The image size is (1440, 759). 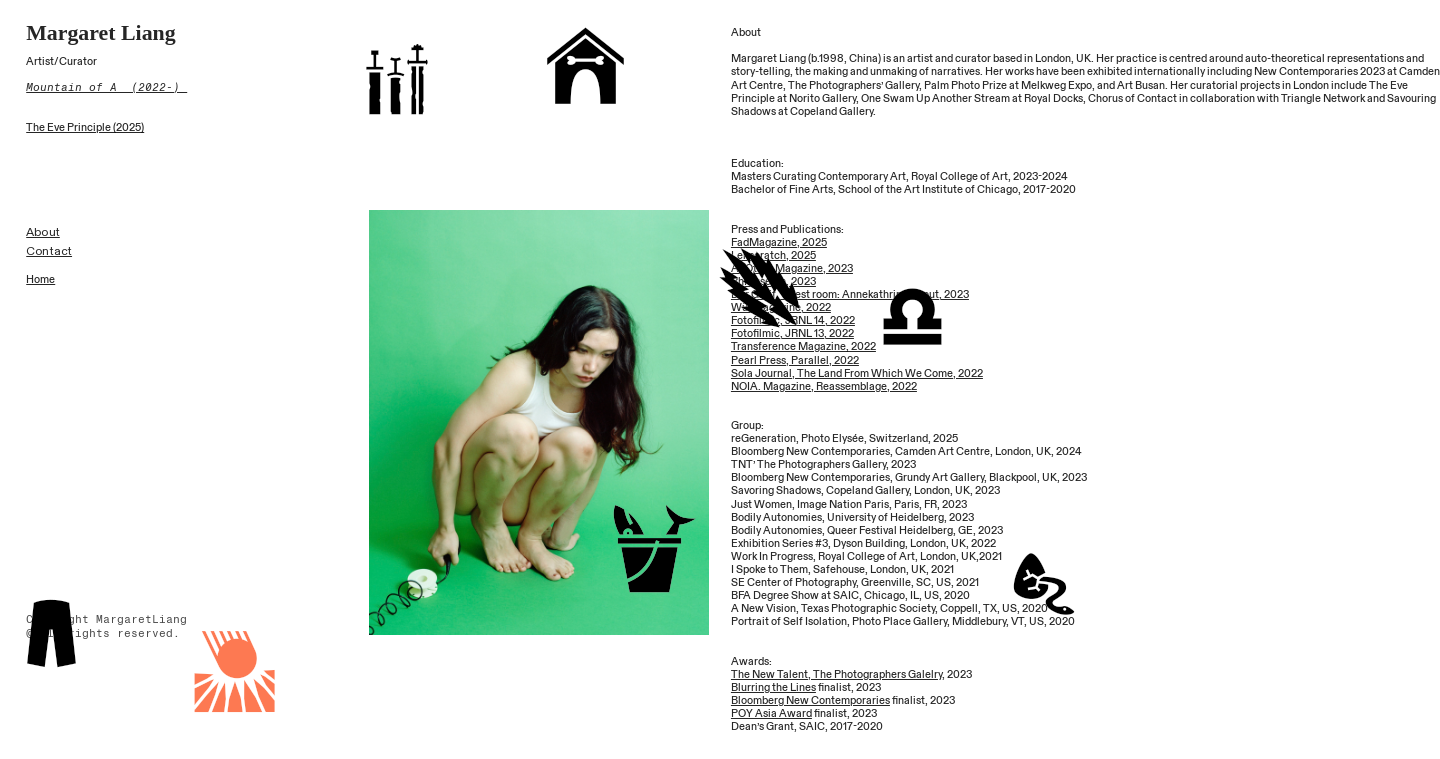 What do you see at coordinates (912, 317) in the screenshot?
I see `libra zodiac sign indicator` at bounding box center [912, 317].